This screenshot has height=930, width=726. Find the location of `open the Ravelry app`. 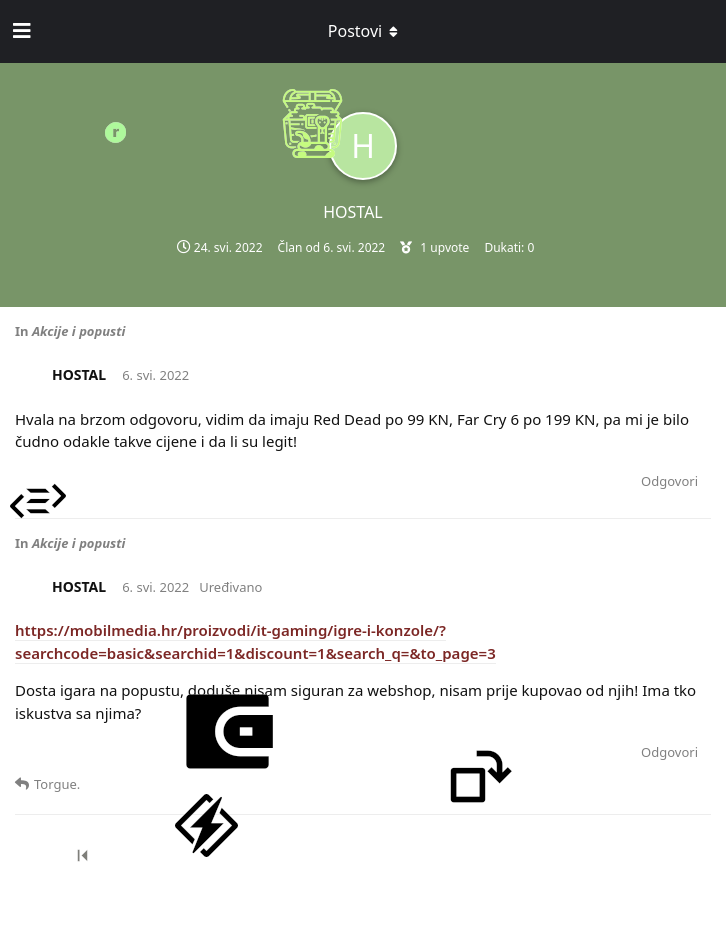

open the Ravelry app is located at coordinates (115, 132).